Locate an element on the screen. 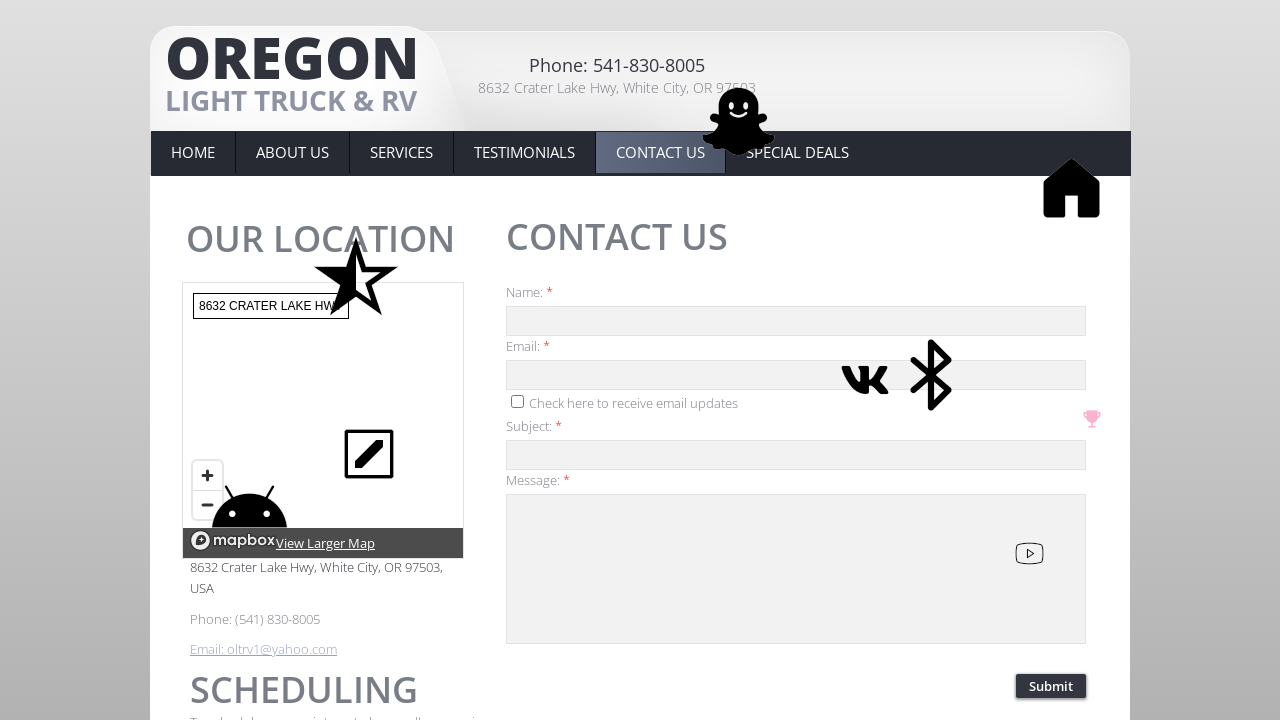 Image resolution: width=1280 pixels, height=720 pixels. open snapchat app is located at coordinates (738, 121).